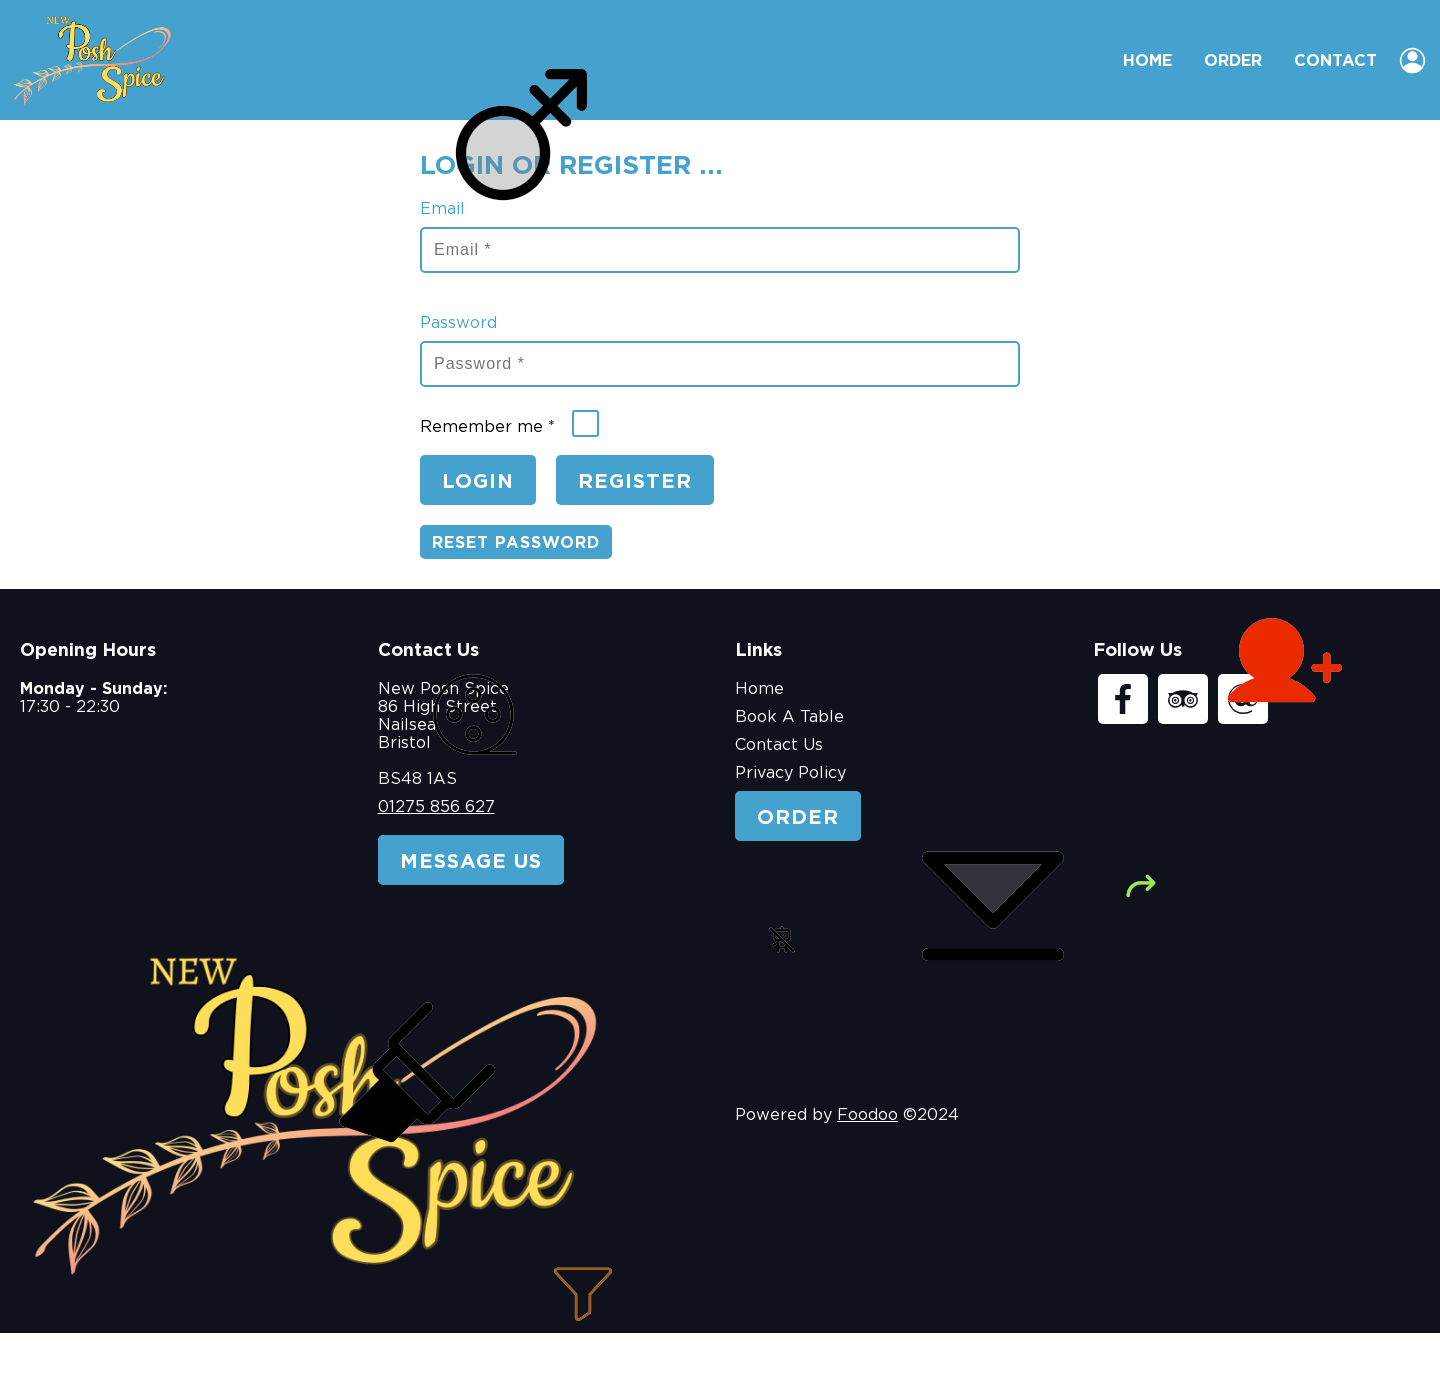 The width and height of the screenshot is (1440, 1393). I want to click on disable bot or automated features, so click(782, 940).